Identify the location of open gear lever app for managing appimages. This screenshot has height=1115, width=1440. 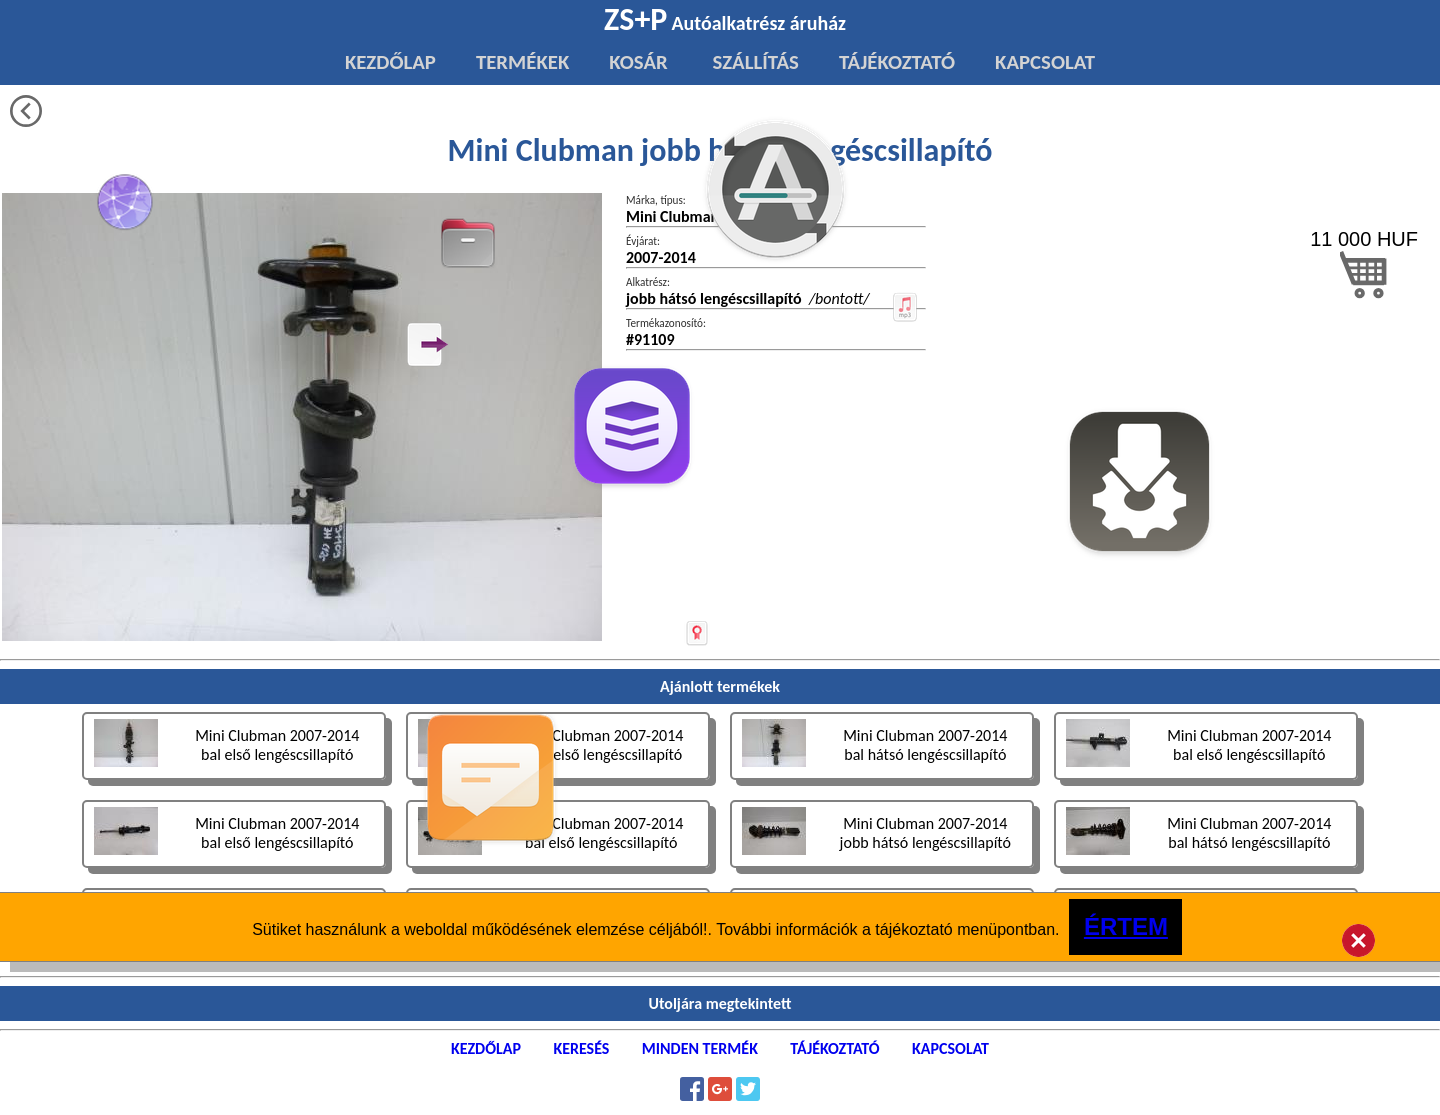
(1139, 481).